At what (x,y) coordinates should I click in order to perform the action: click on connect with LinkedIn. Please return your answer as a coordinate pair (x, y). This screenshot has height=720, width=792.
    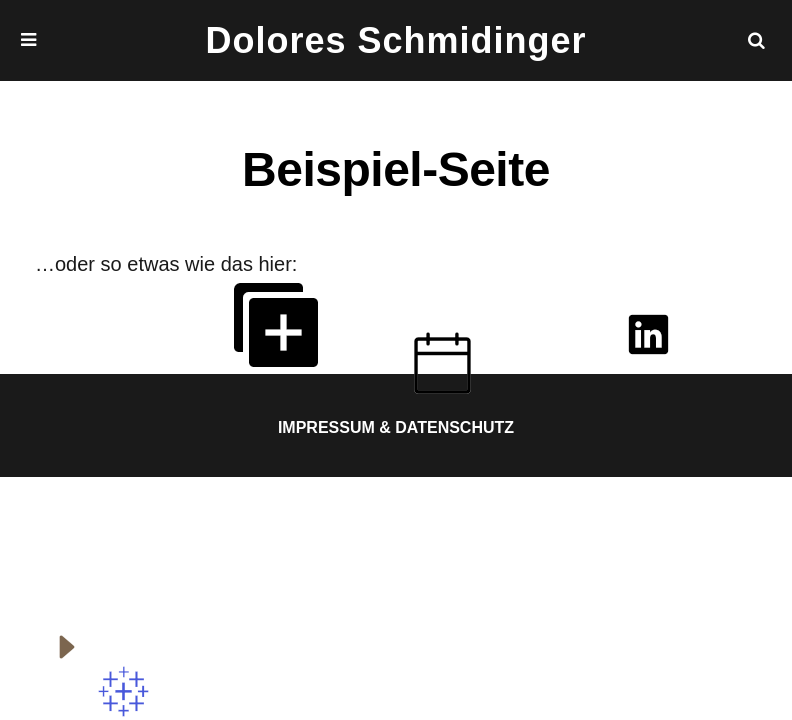
    Looking at the image, I should click on (648, 334).